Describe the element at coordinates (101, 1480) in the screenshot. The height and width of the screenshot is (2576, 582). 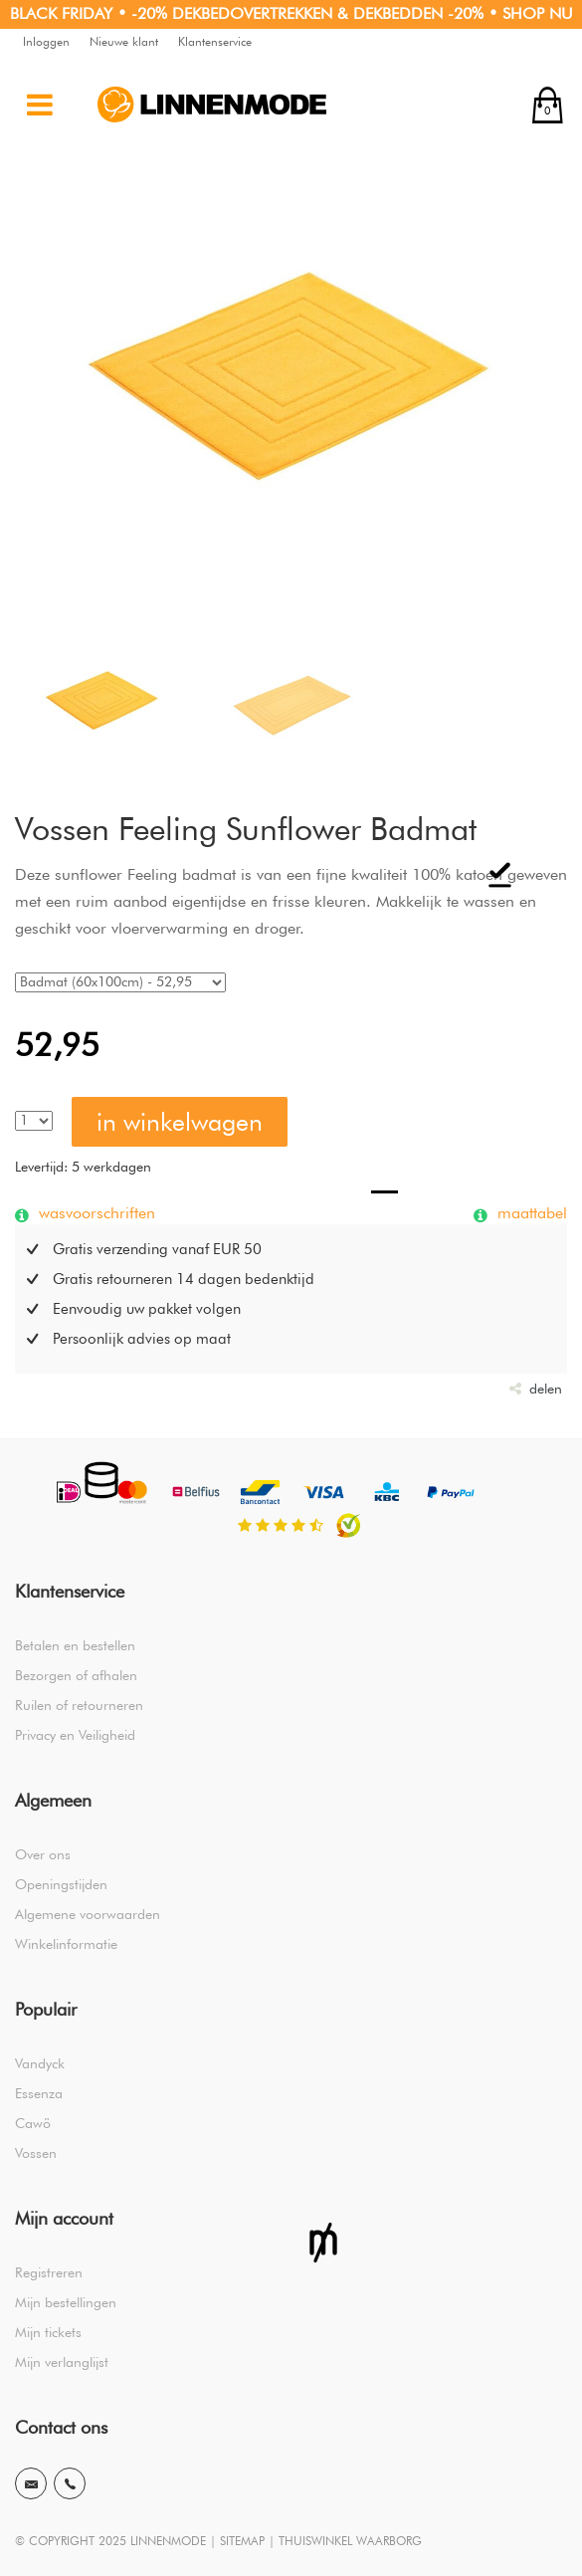
I see `access database management` at that location.